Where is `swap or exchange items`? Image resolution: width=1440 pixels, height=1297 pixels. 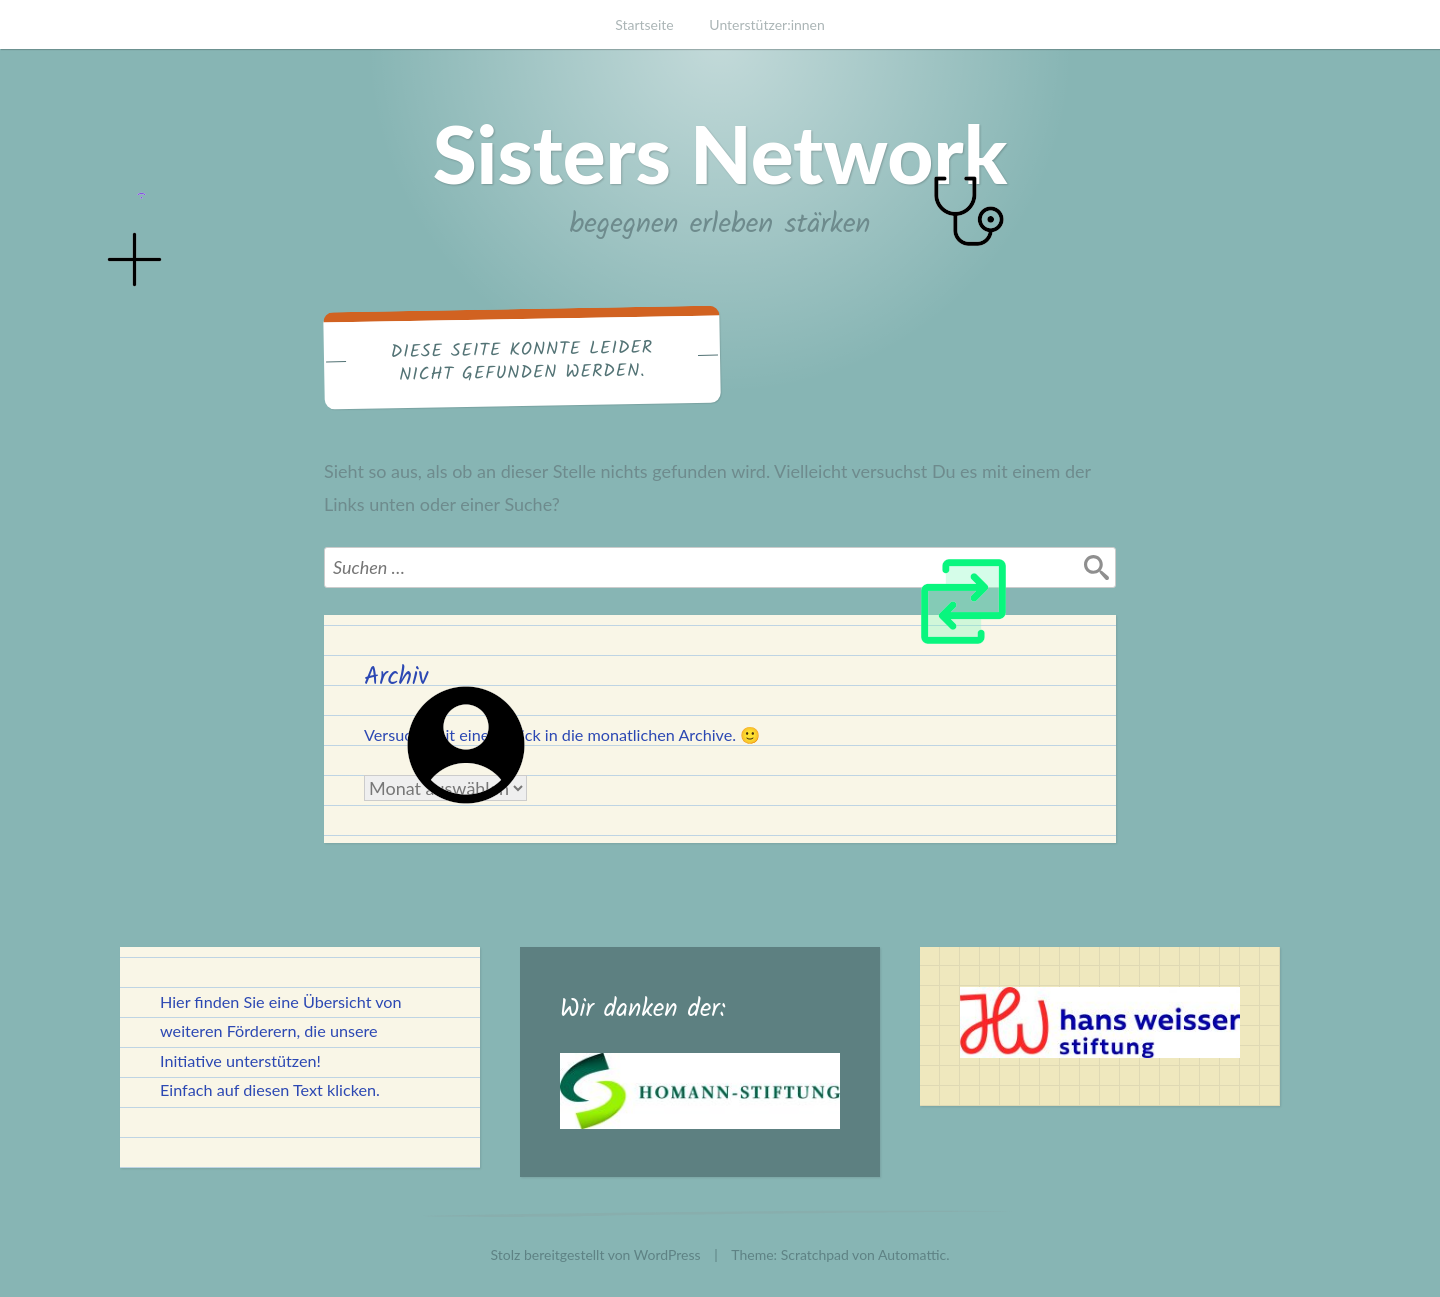 swap or exchange items is located at coordinates (963, 601).